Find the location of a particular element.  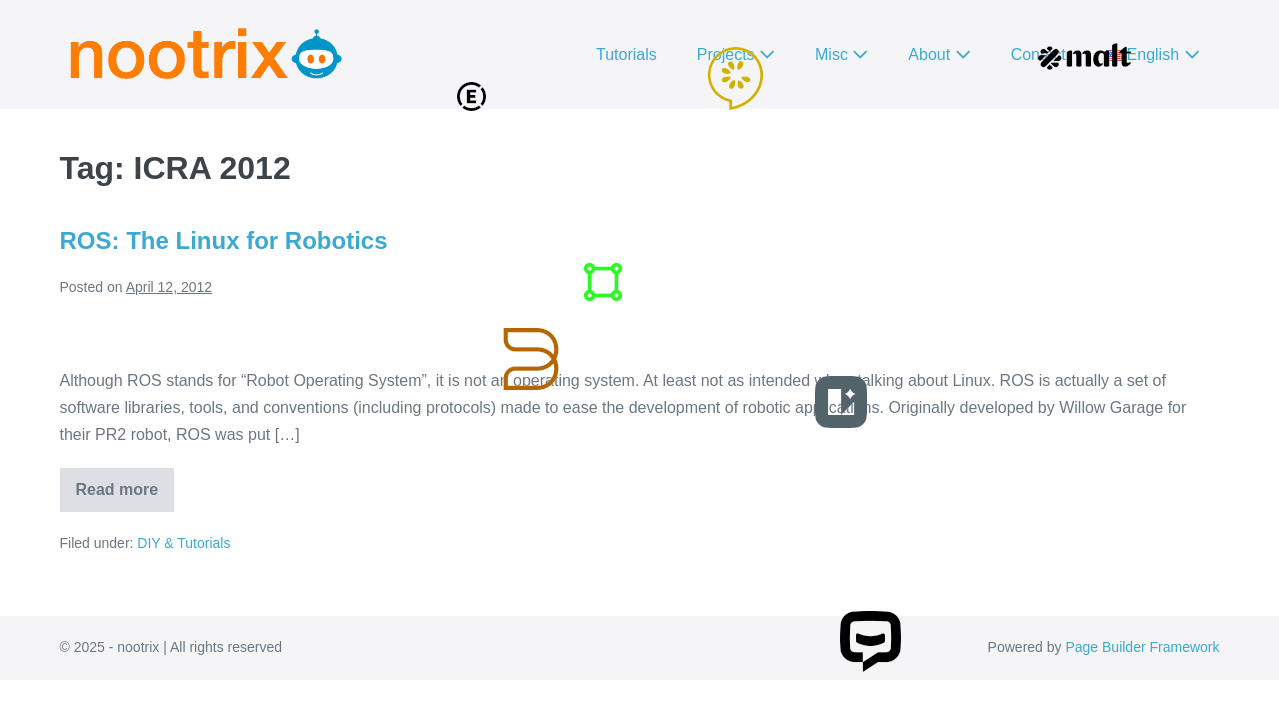

cucumber testing framework logo is located at coordinates (735, 78).